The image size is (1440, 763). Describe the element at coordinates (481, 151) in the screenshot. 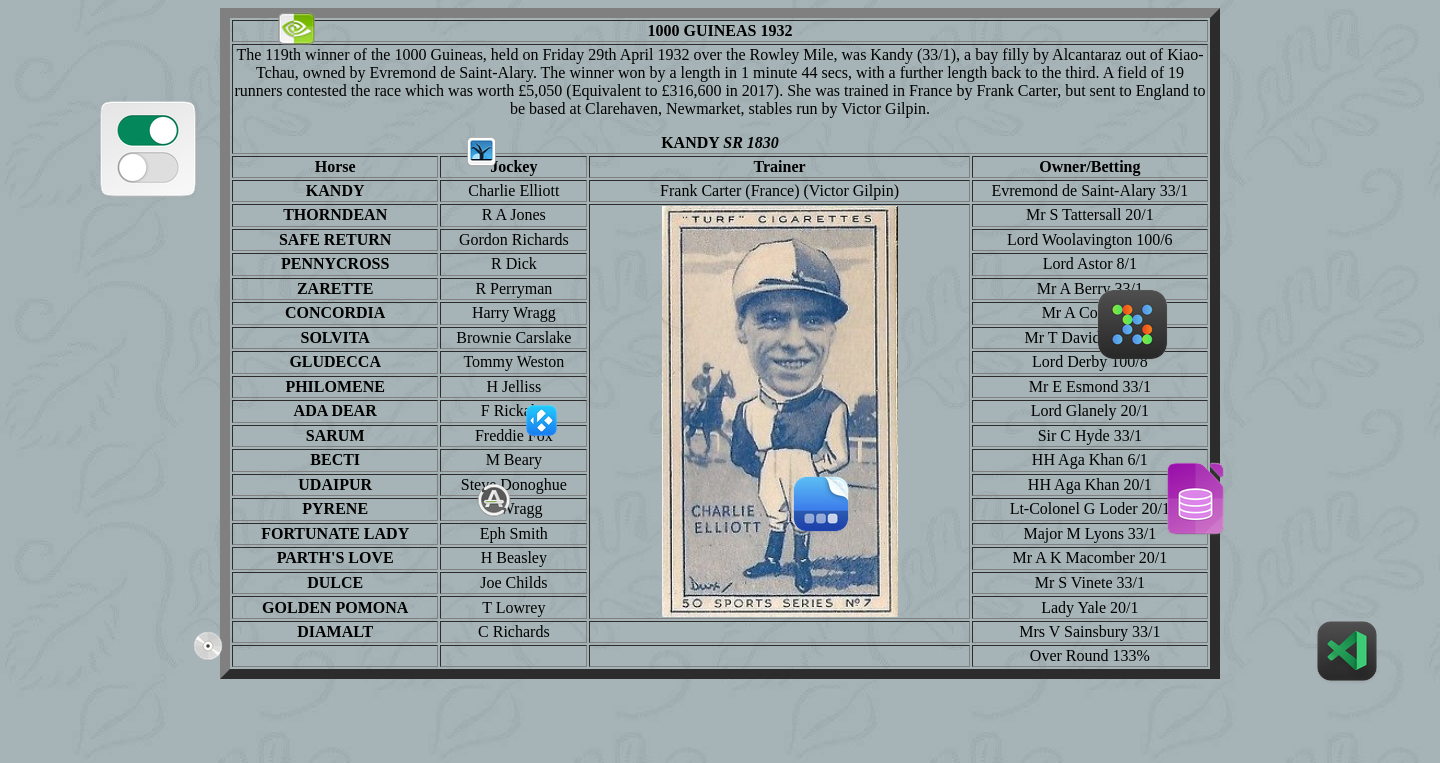

I see `open shotwell photo manager` at that location.